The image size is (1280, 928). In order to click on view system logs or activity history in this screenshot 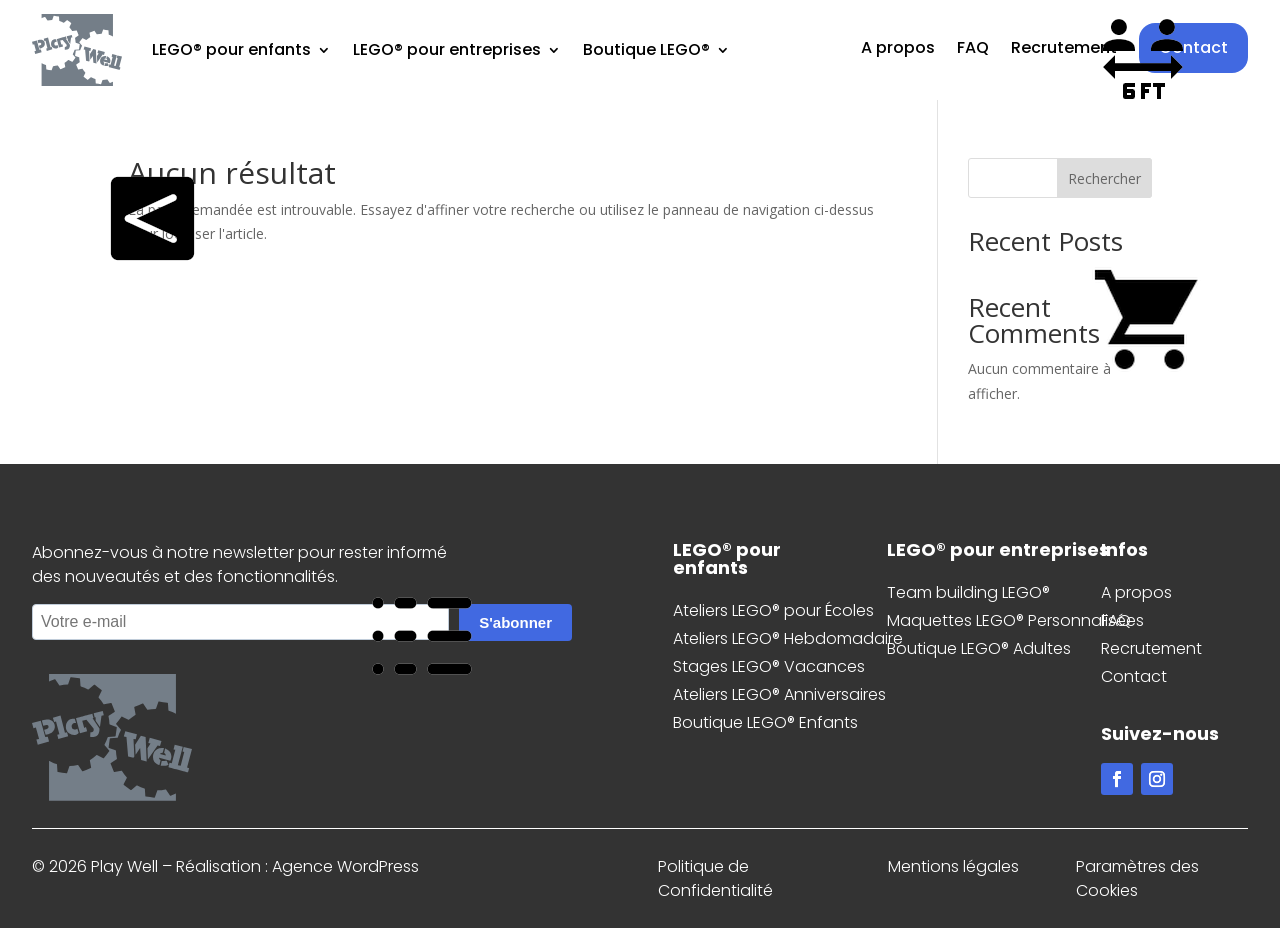, I will do `click(422, 636)`.